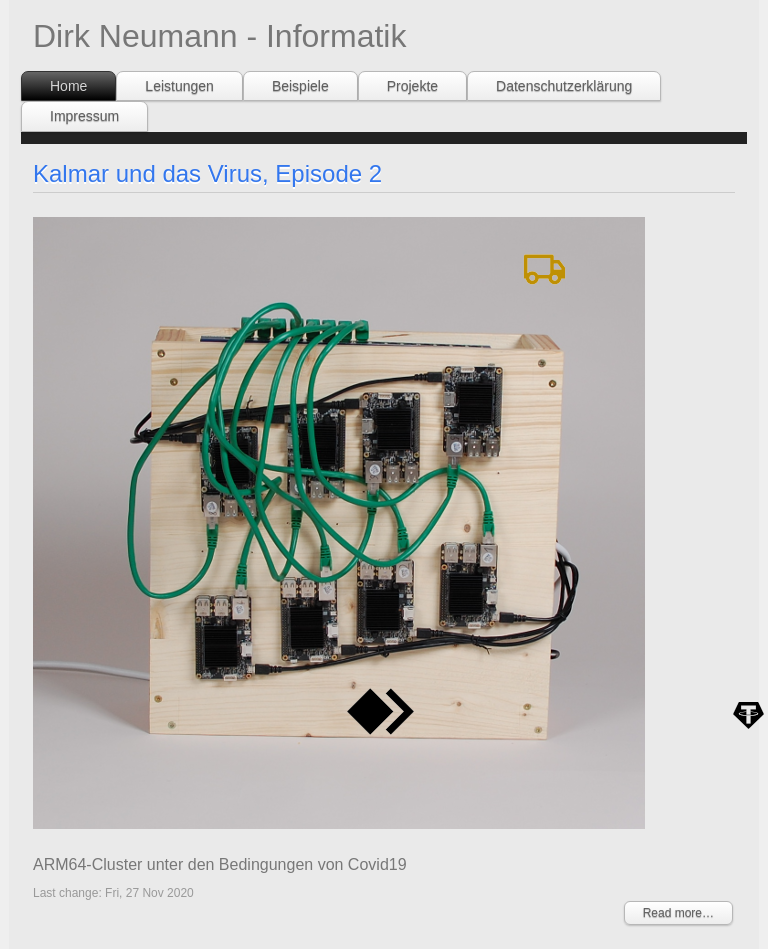 The width and height of the screenshot is (768, 949). Describe the element at coordinates (544, 267) in the screenshot. I see `track your delivery status` at that location.